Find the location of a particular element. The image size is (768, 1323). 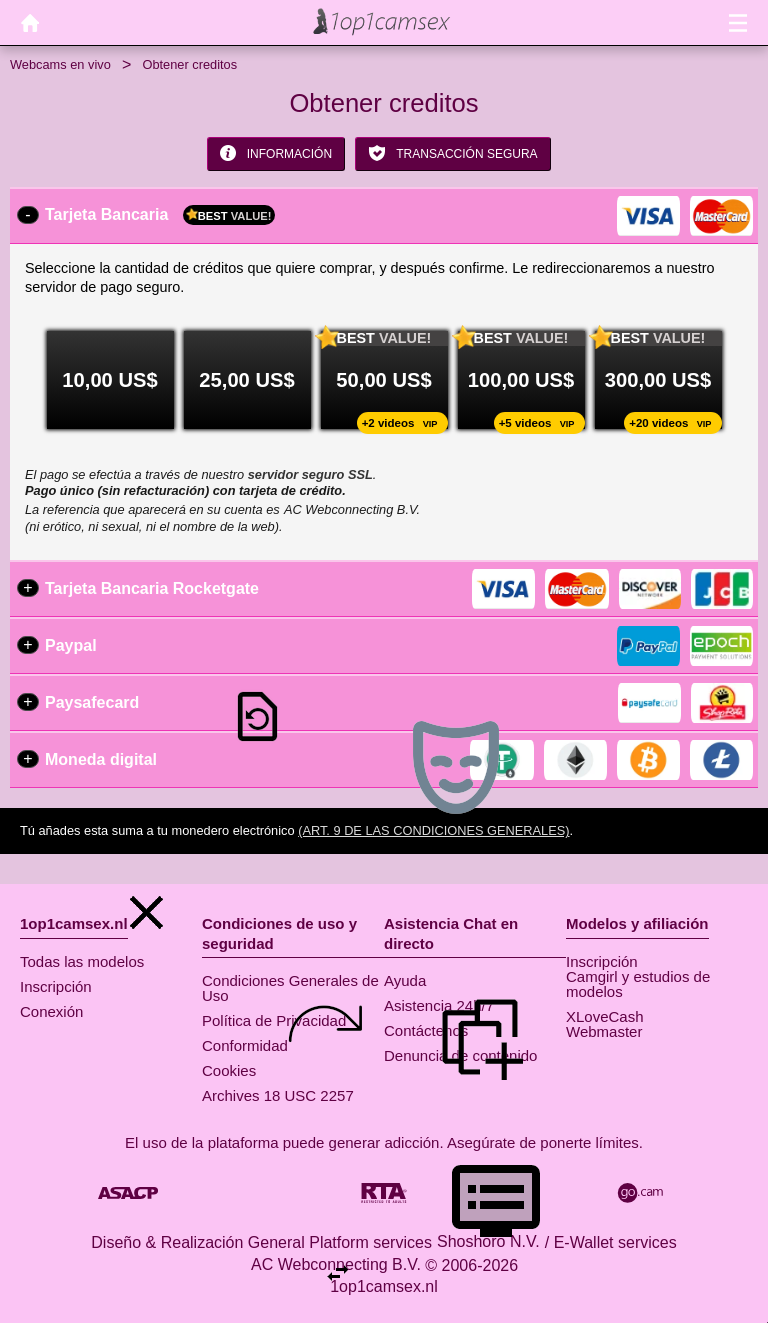

swap or exchange items is located at coordinates (338, 1273).